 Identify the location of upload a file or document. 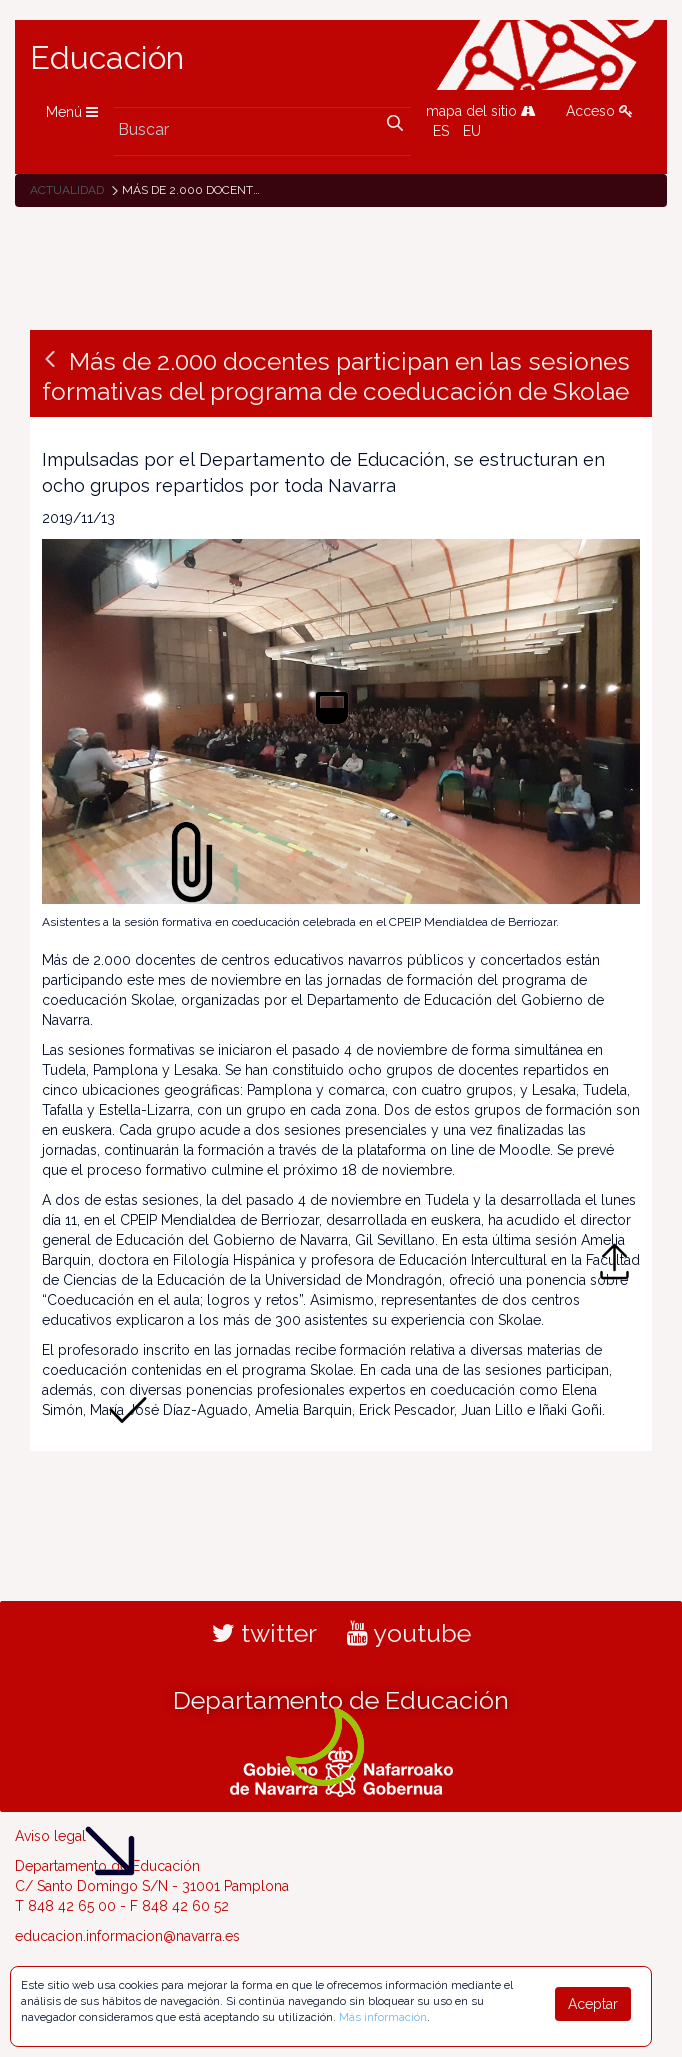
(614, 1261).